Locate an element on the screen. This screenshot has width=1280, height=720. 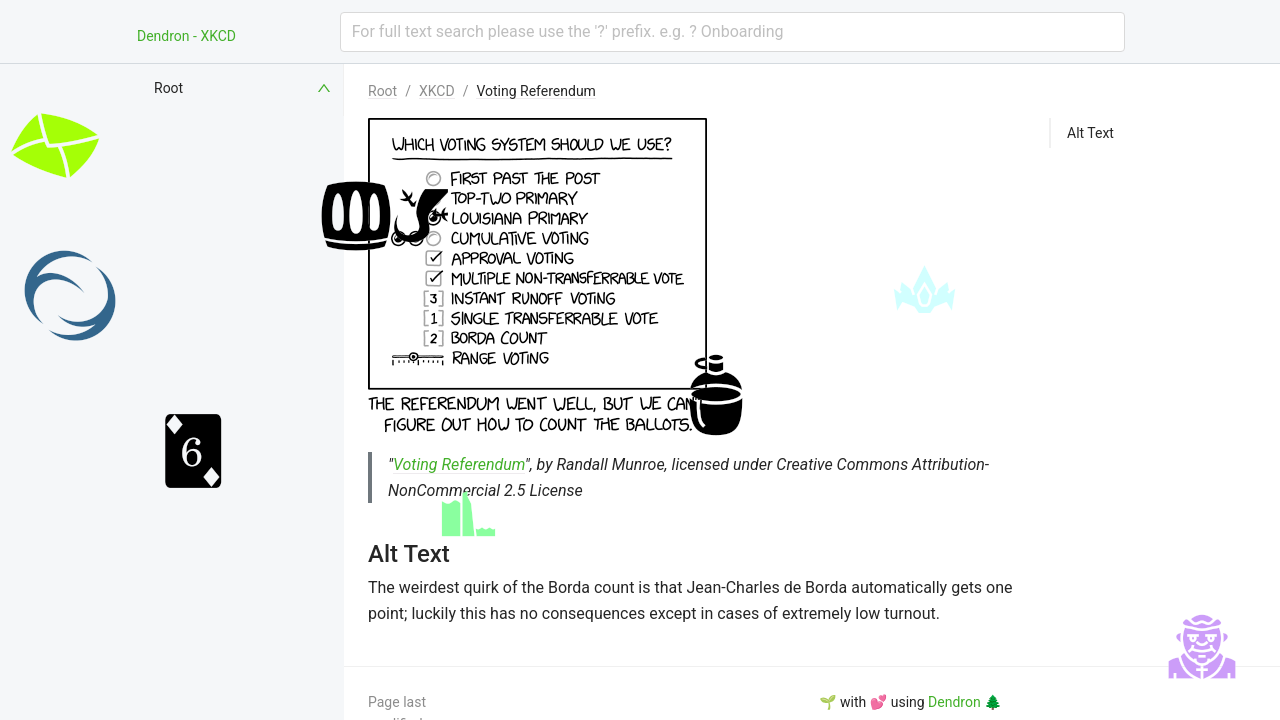
open your inbox or messages is located at coordinates (55, 147).